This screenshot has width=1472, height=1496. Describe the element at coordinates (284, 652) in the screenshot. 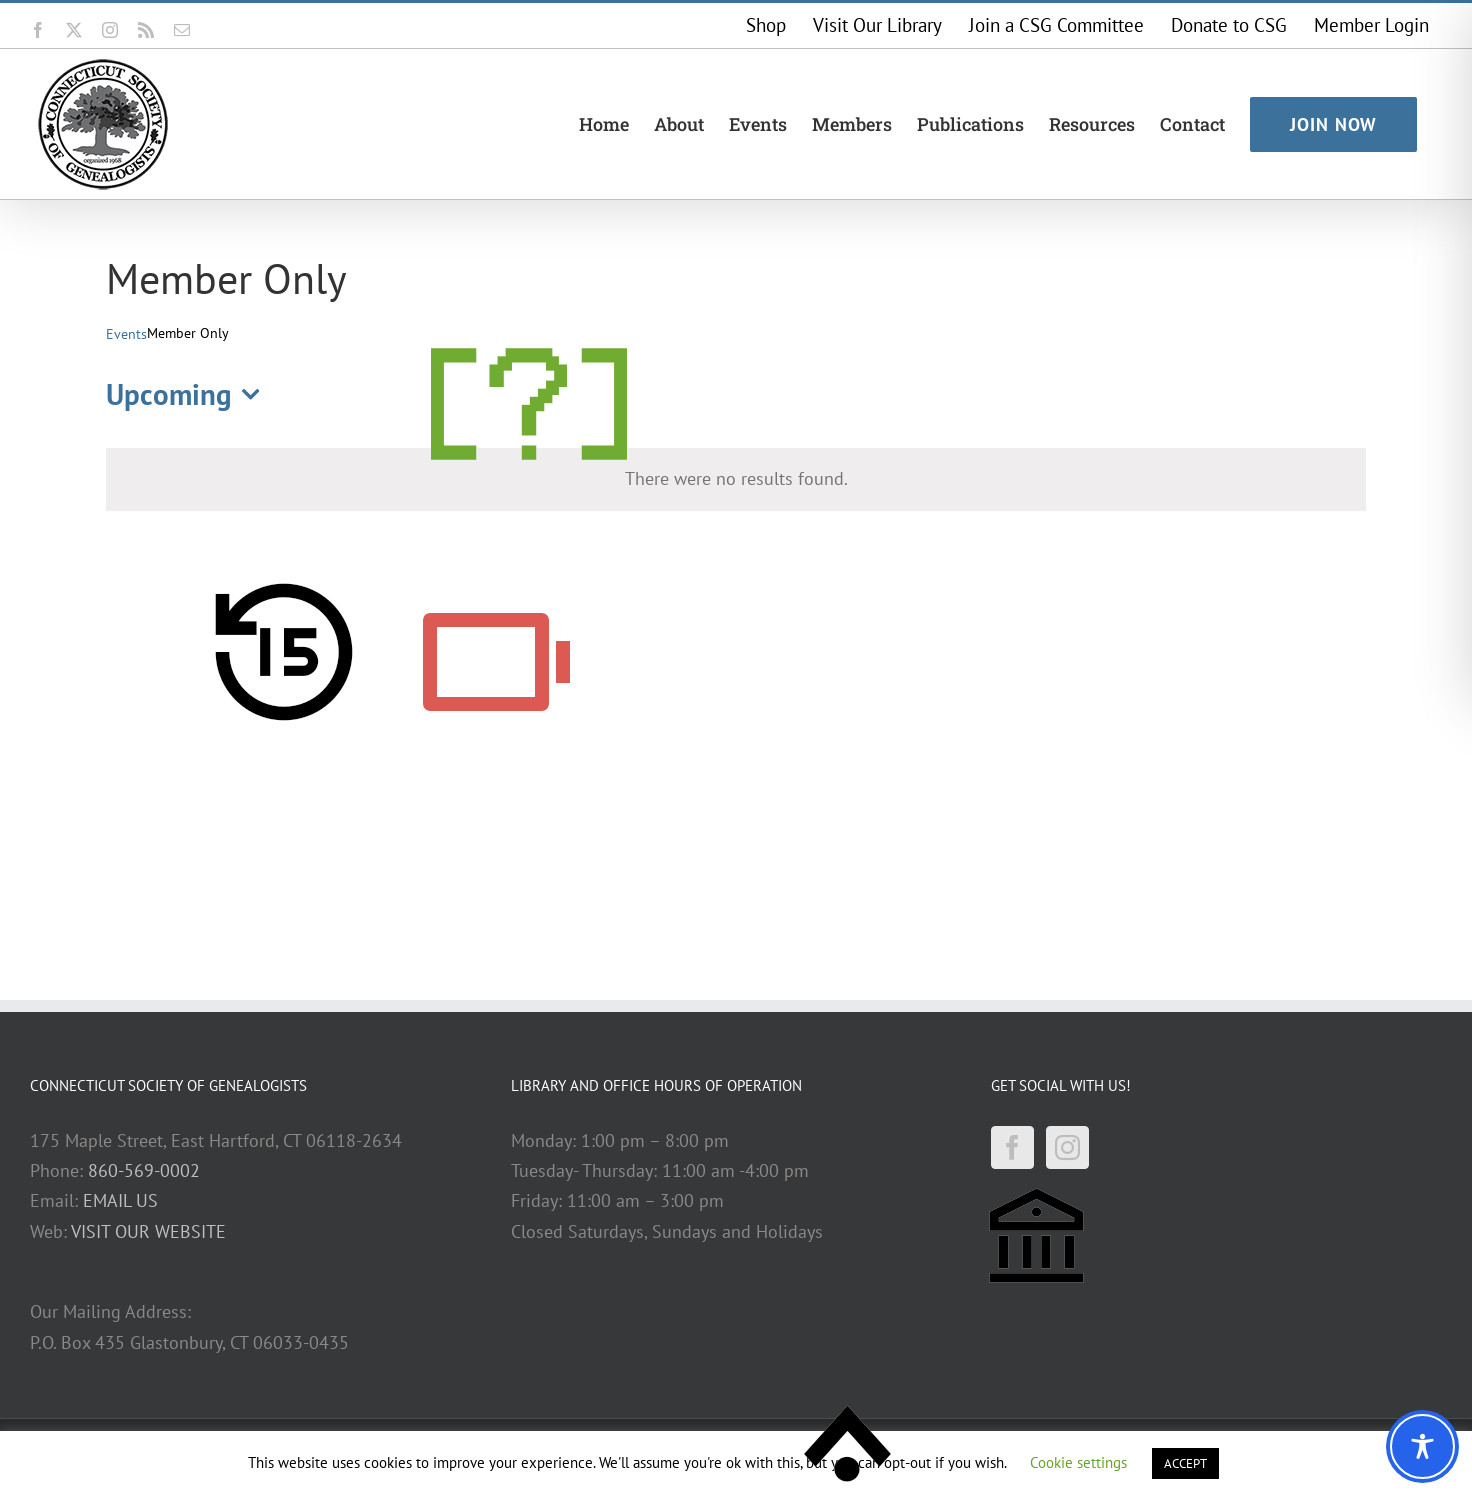

I see `rewind 15 seconds` at that location.